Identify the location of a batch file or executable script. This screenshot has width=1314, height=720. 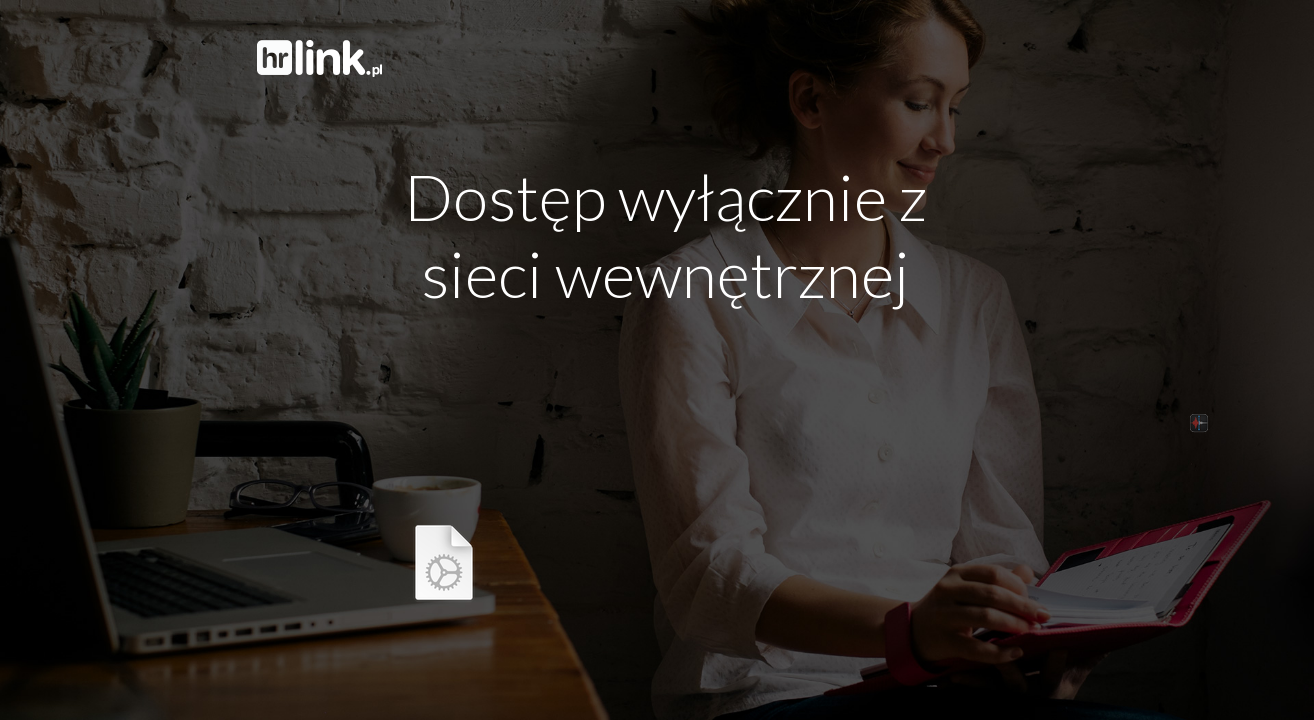
(444, 564).